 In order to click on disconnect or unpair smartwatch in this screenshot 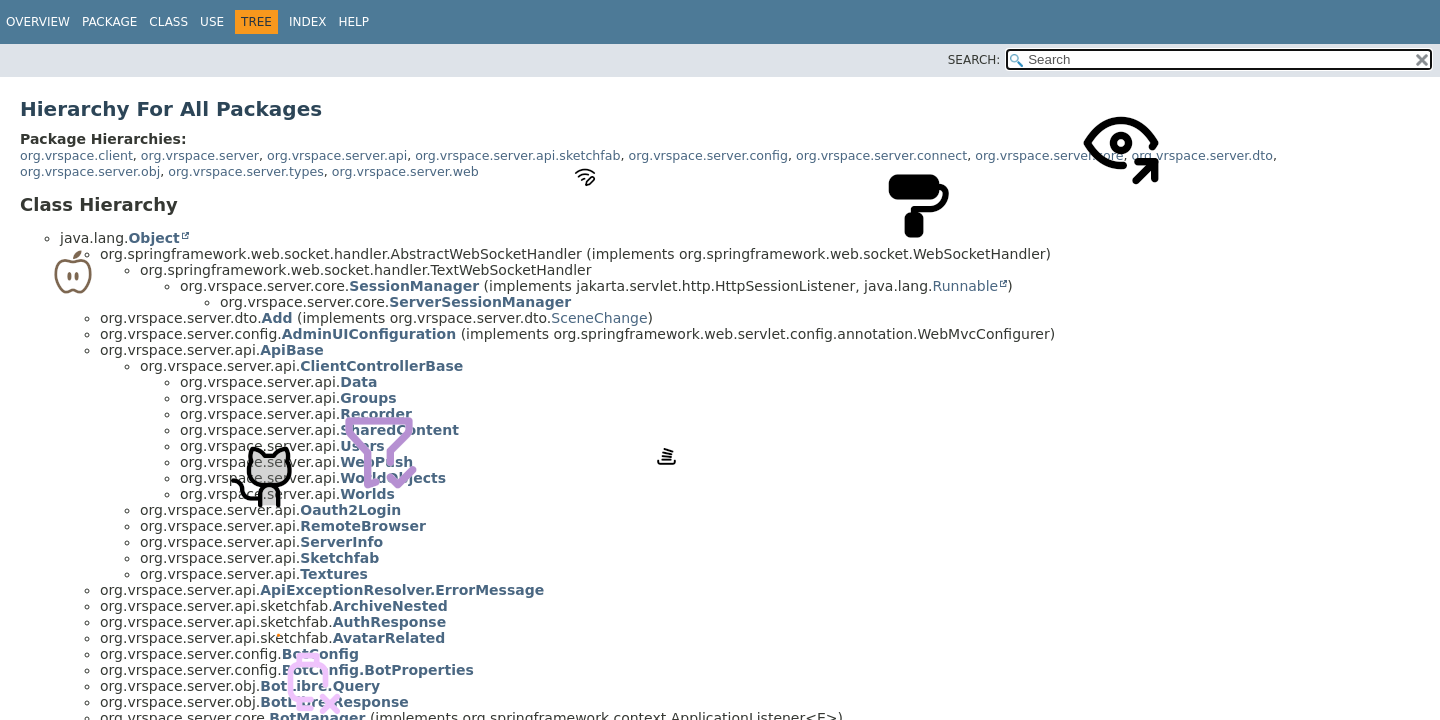, I will do `click(308, 682)`.